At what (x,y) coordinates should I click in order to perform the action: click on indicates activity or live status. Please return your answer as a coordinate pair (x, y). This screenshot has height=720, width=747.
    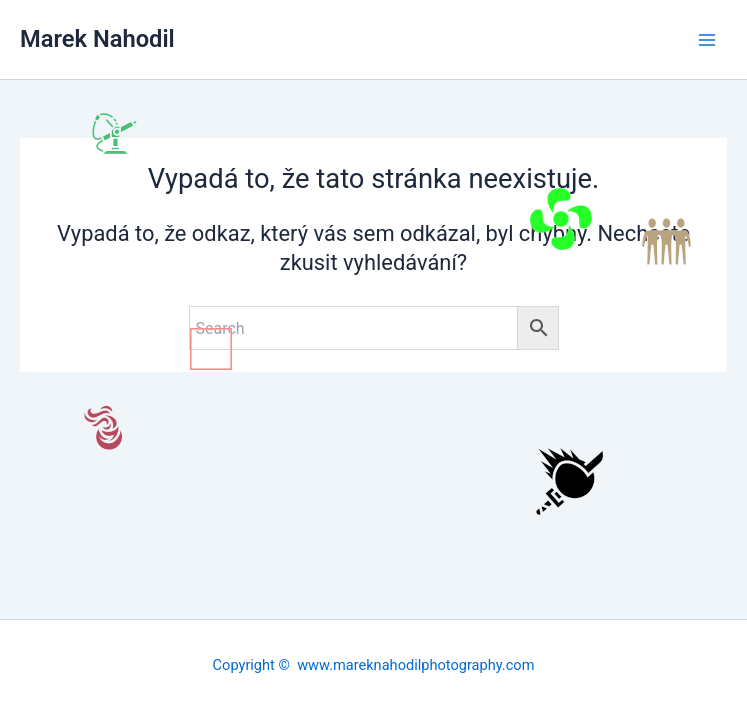
    Looking at the image, I should click on (561, 219).